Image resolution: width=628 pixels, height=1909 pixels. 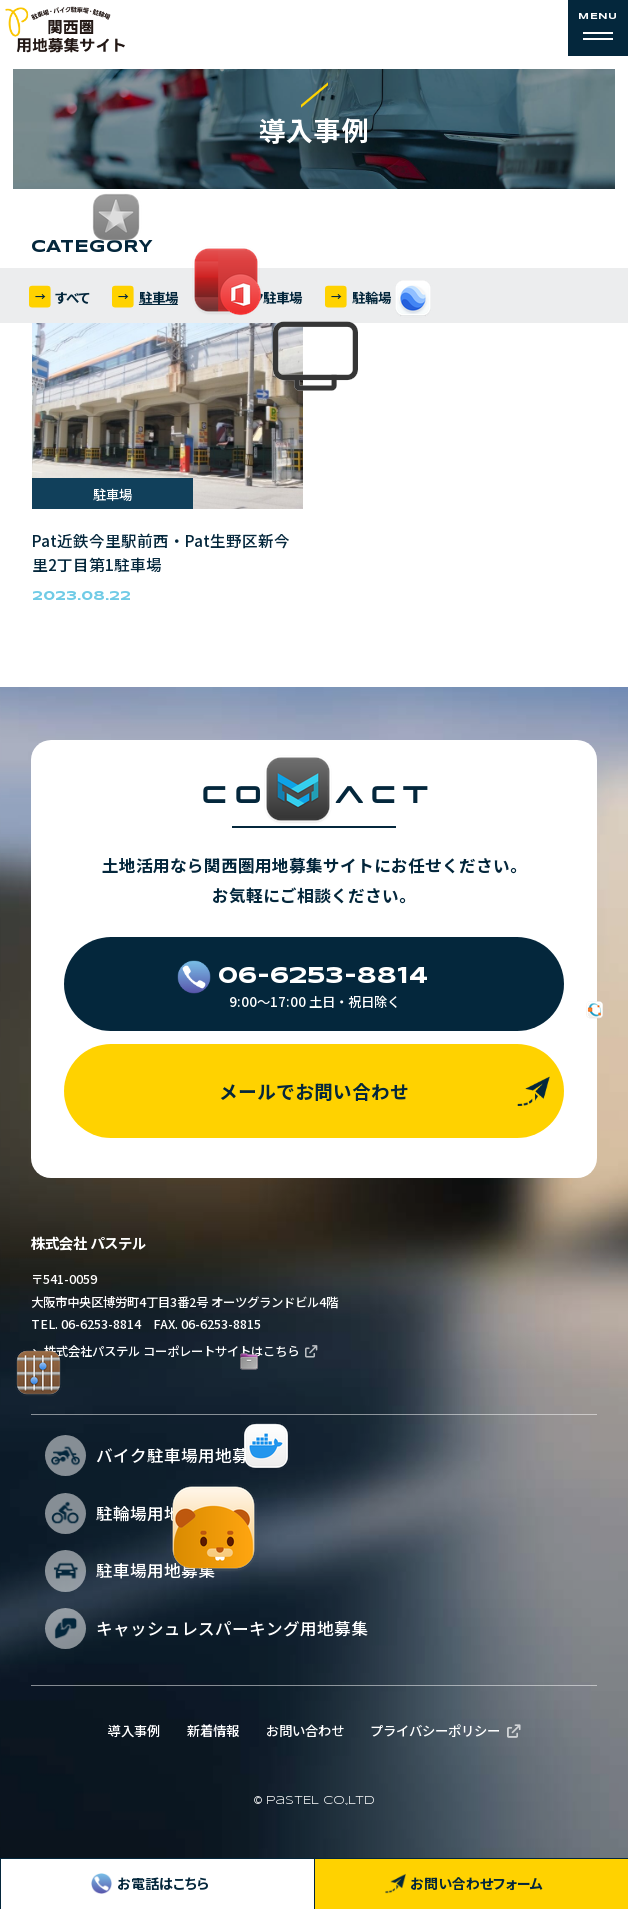 What do you see at coordinates (315, 353) in the screenshot?
I see `open tv or display settings` at bounding box center [315, 353].